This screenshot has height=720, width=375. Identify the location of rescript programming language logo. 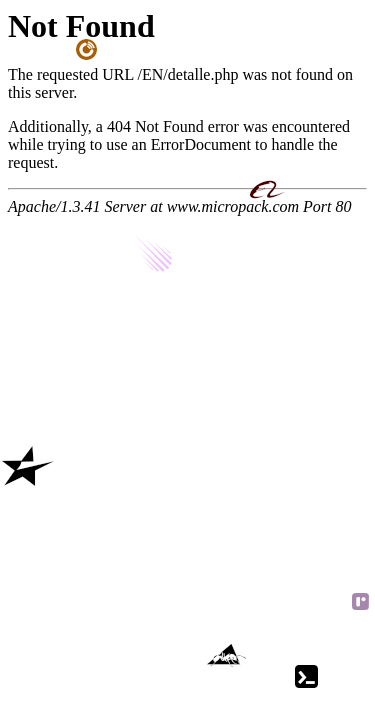
(360, 601).